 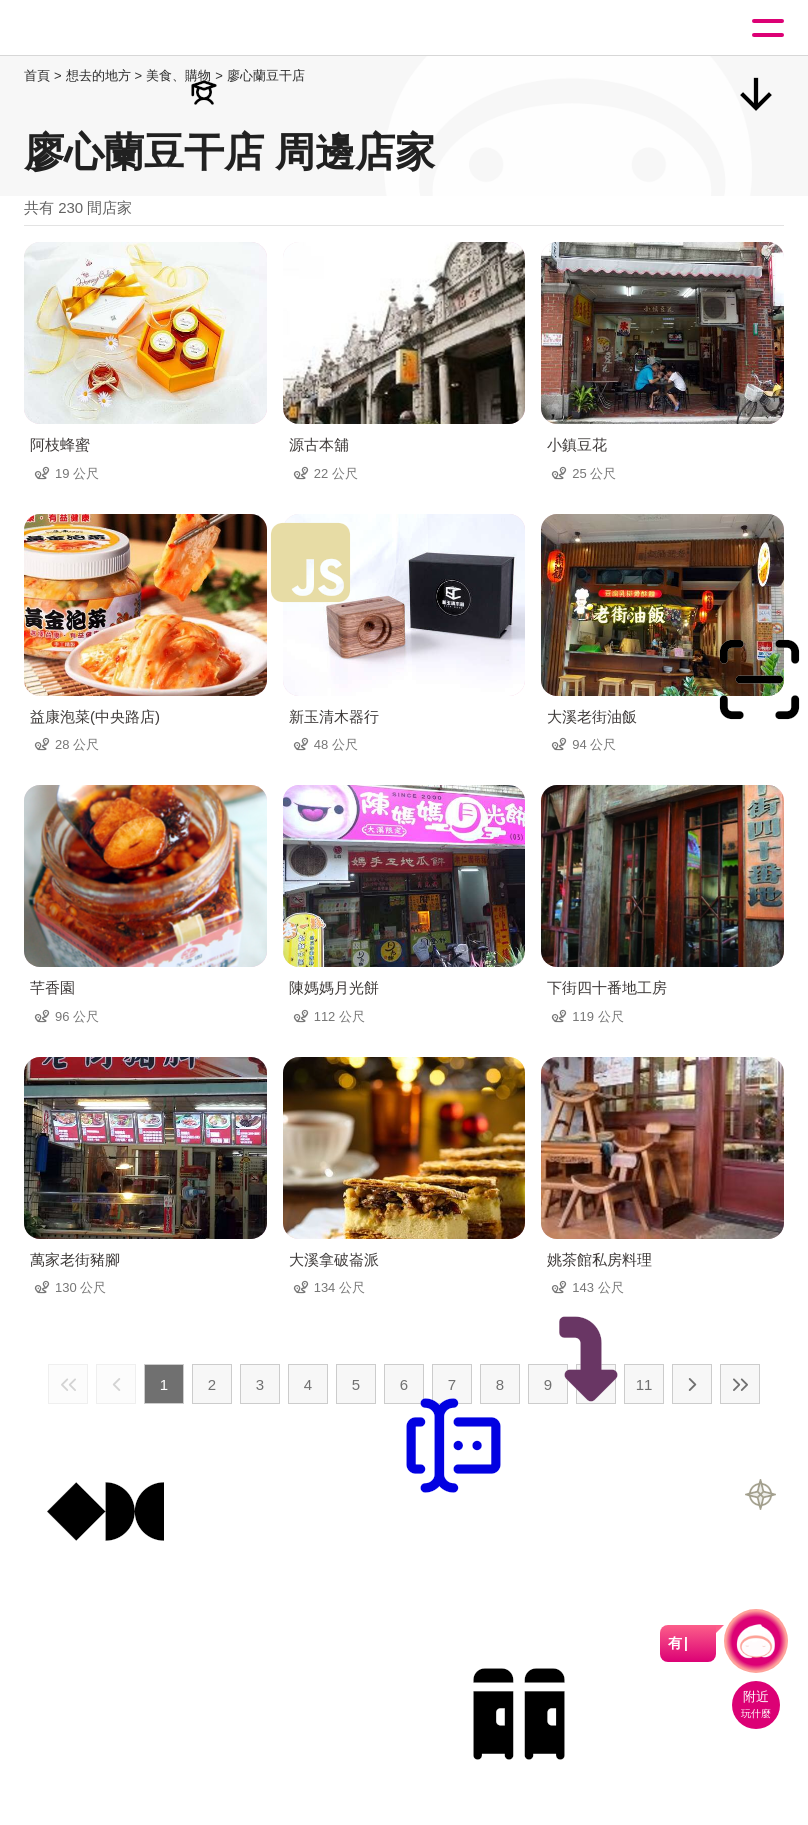 I want to click on view student profile, so click(x=204, y=93).